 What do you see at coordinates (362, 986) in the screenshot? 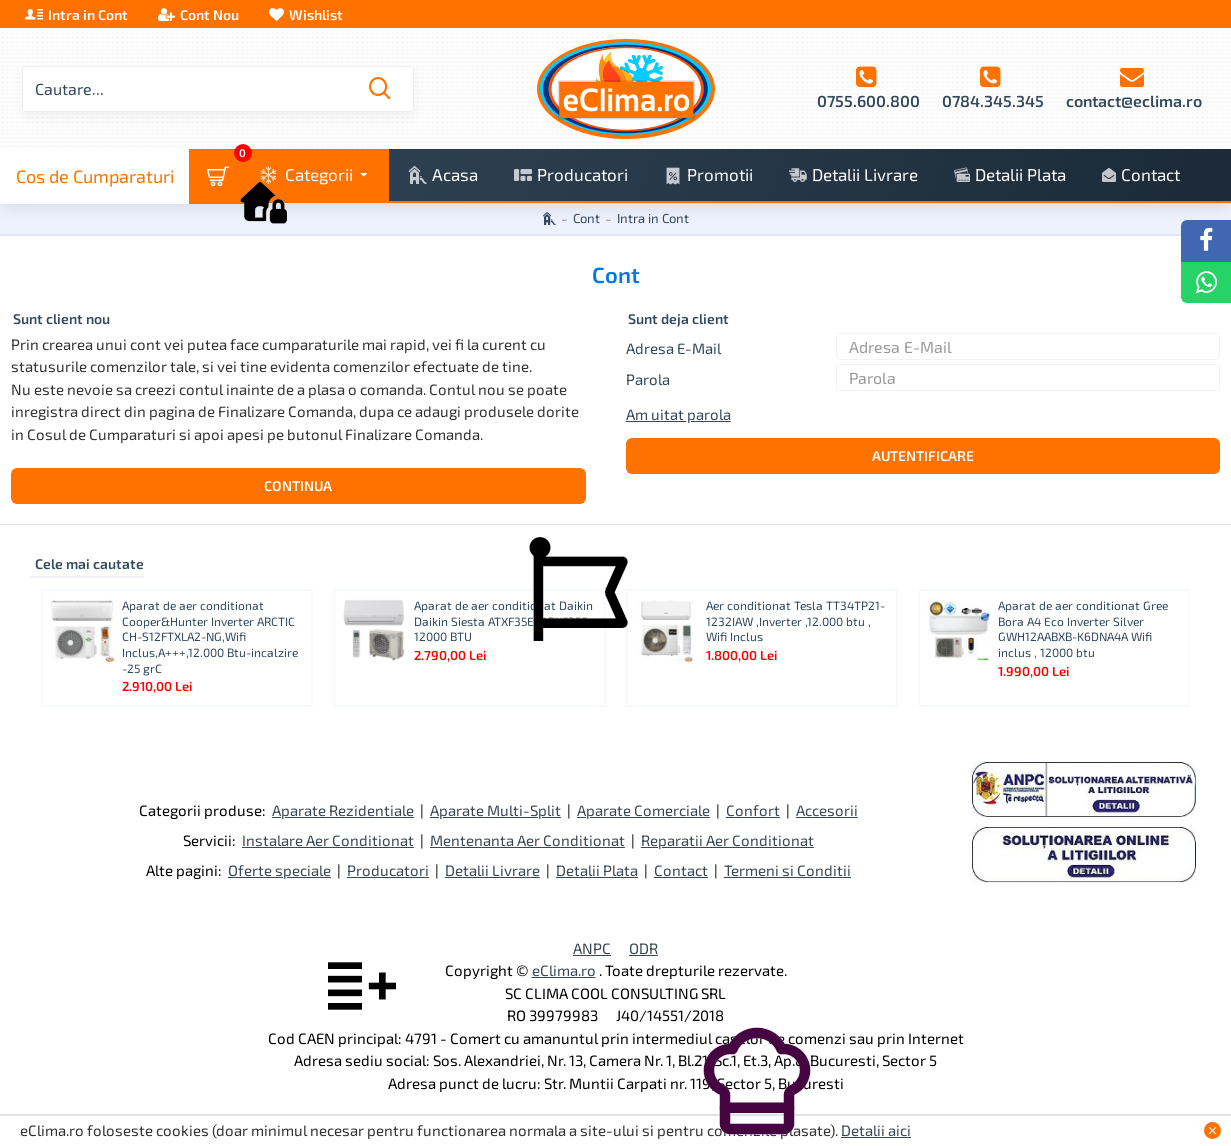
I see `add a new item to the list` at bounding box center [362, 986].